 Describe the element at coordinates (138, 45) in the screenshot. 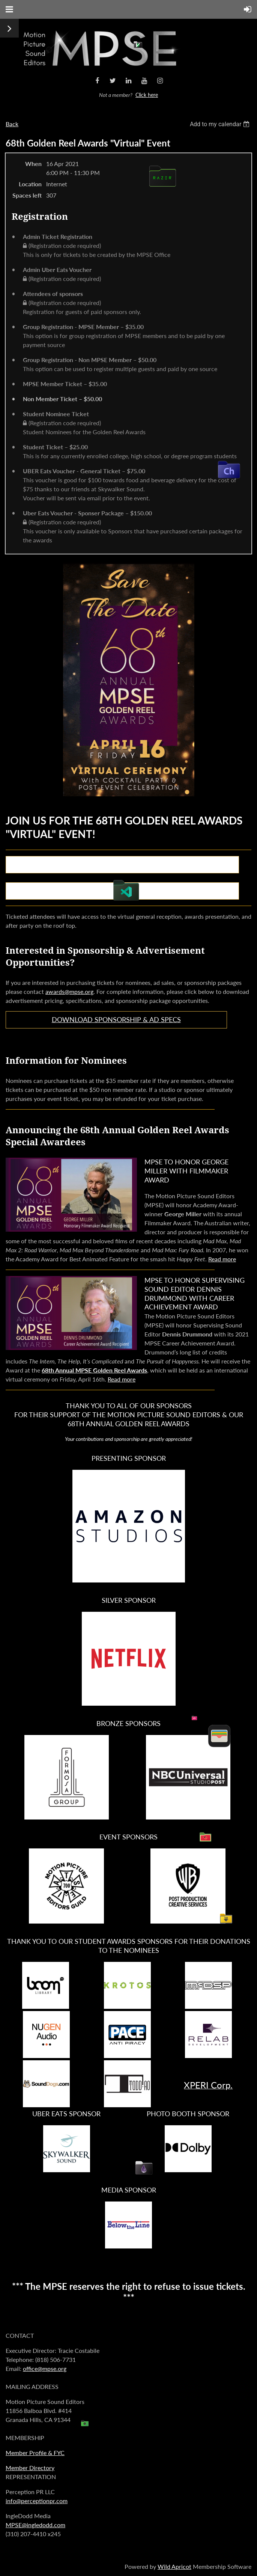

I see `folder containing vim editor configuration files` at that location.